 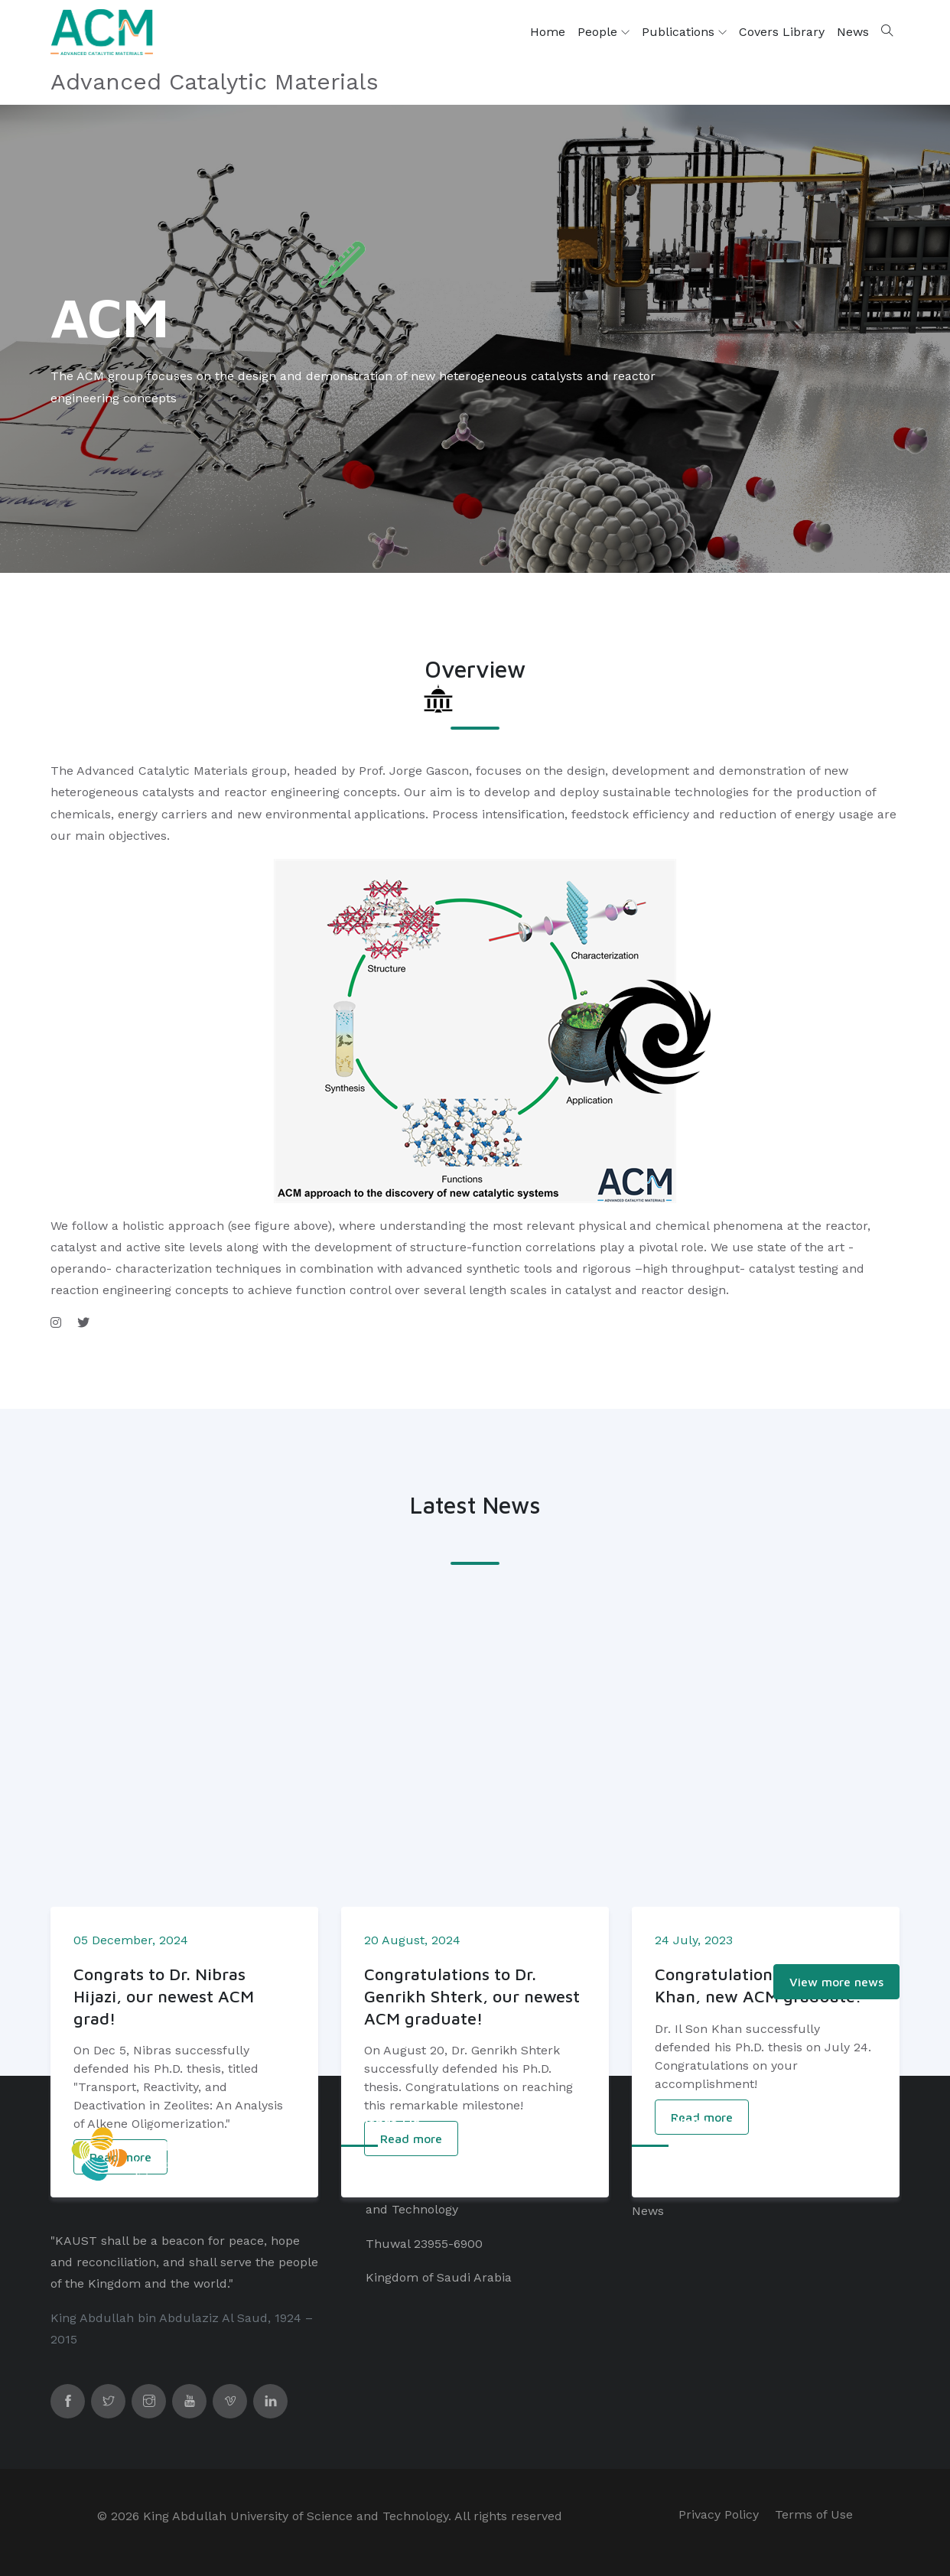 I want to click on access government or civic services, so click(x=438, y=698).